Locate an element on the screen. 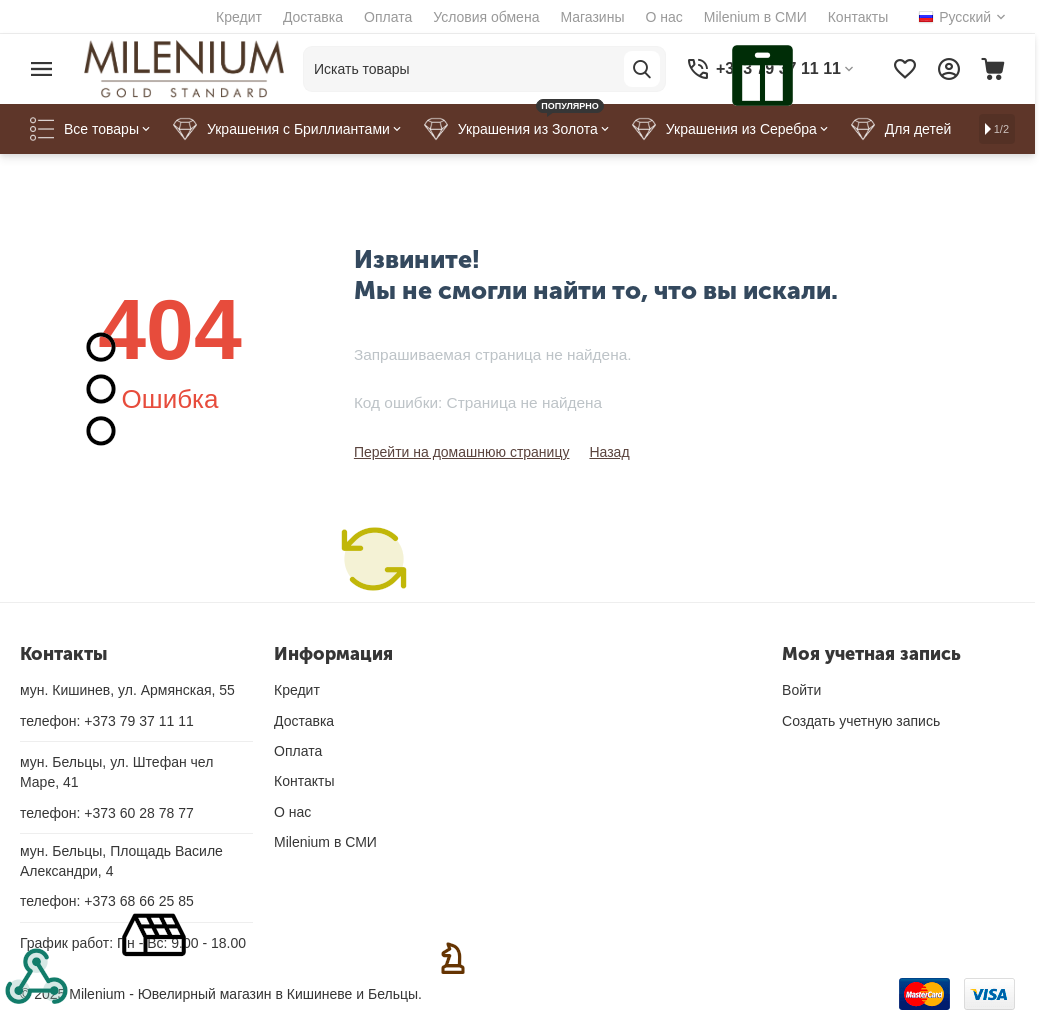 Image resolution: width=1043 pixels, height=1025 pixels. indicates elevator access or location is located at coordinates (762, 75).